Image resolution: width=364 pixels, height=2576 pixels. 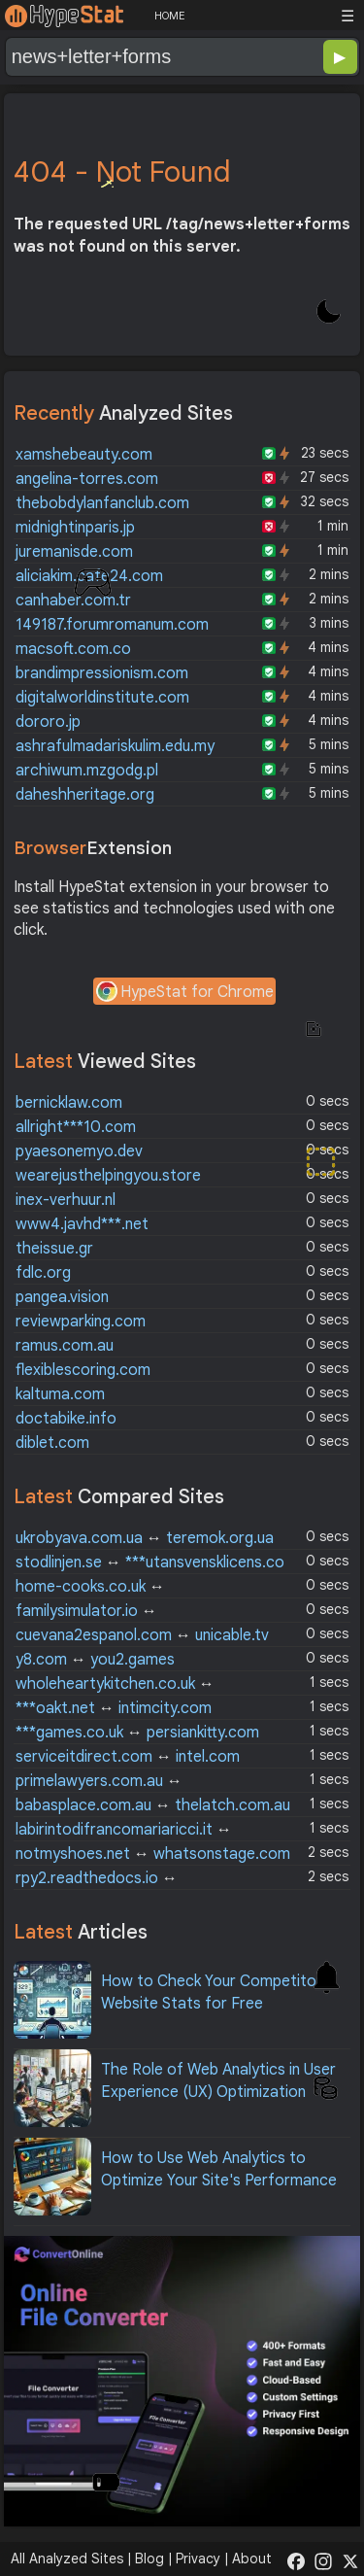 What do you see at coordinates (314, 1029) in the screenshot?
I see `apply filters or effects to a photo` at bounding box center [314, 1029].